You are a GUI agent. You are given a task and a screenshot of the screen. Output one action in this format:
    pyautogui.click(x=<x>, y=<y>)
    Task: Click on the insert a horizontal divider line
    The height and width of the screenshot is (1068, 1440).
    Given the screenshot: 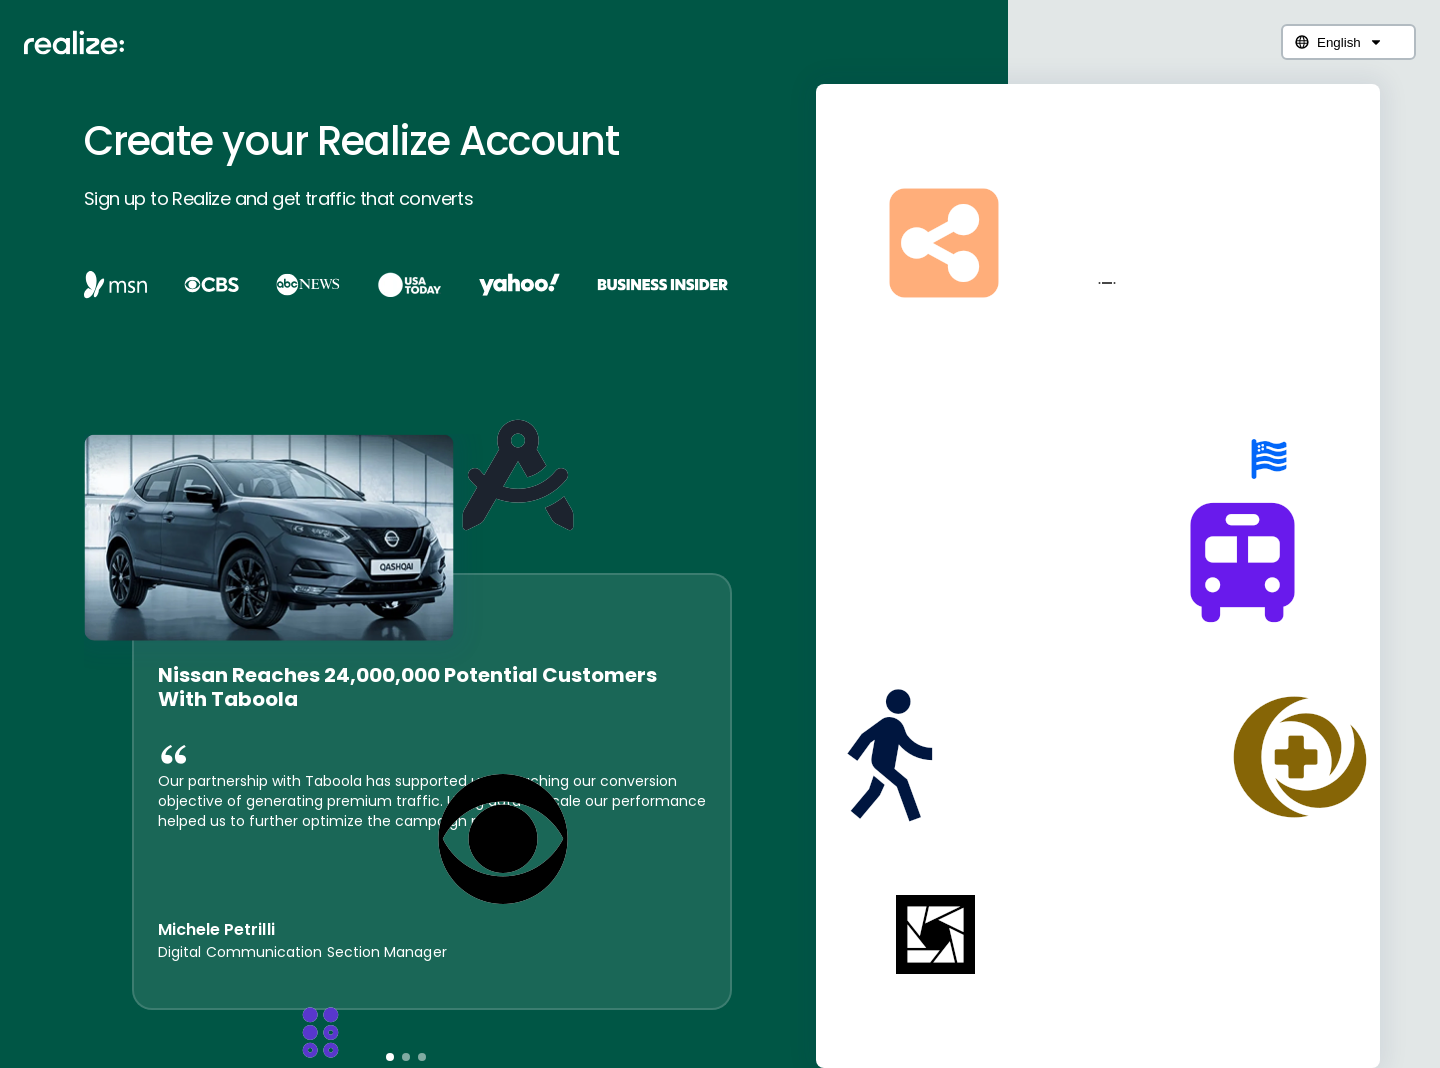 What is the action you would take?
    pyautogui.click(x=1107, y=283)
    